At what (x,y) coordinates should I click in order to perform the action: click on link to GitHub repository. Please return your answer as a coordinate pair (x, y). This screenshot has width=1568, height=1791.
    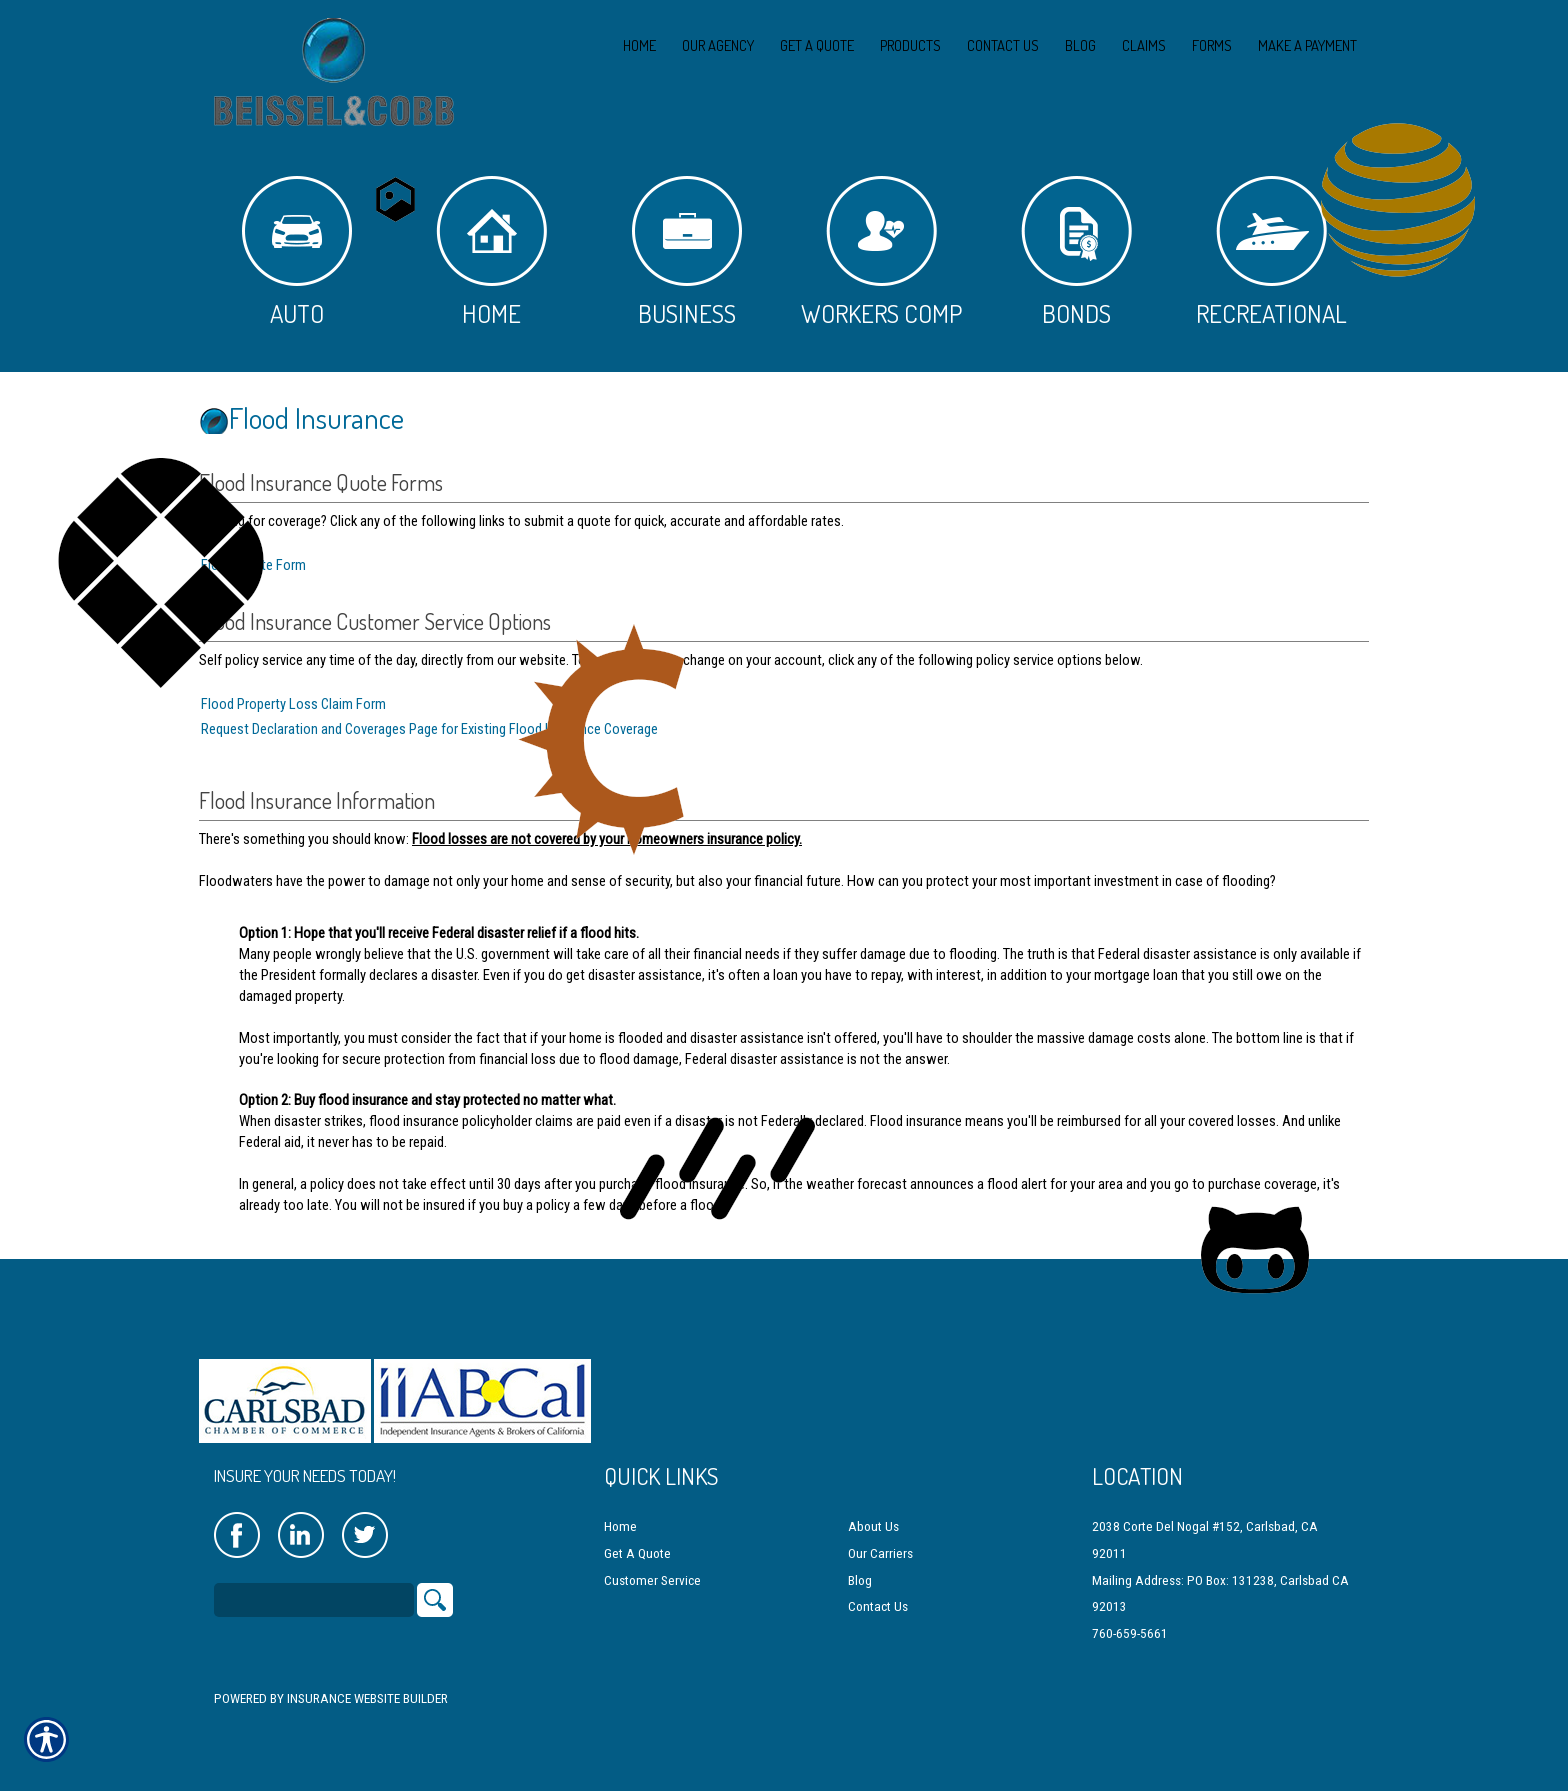
    Looking at the image, I should click on (1255, 1250).